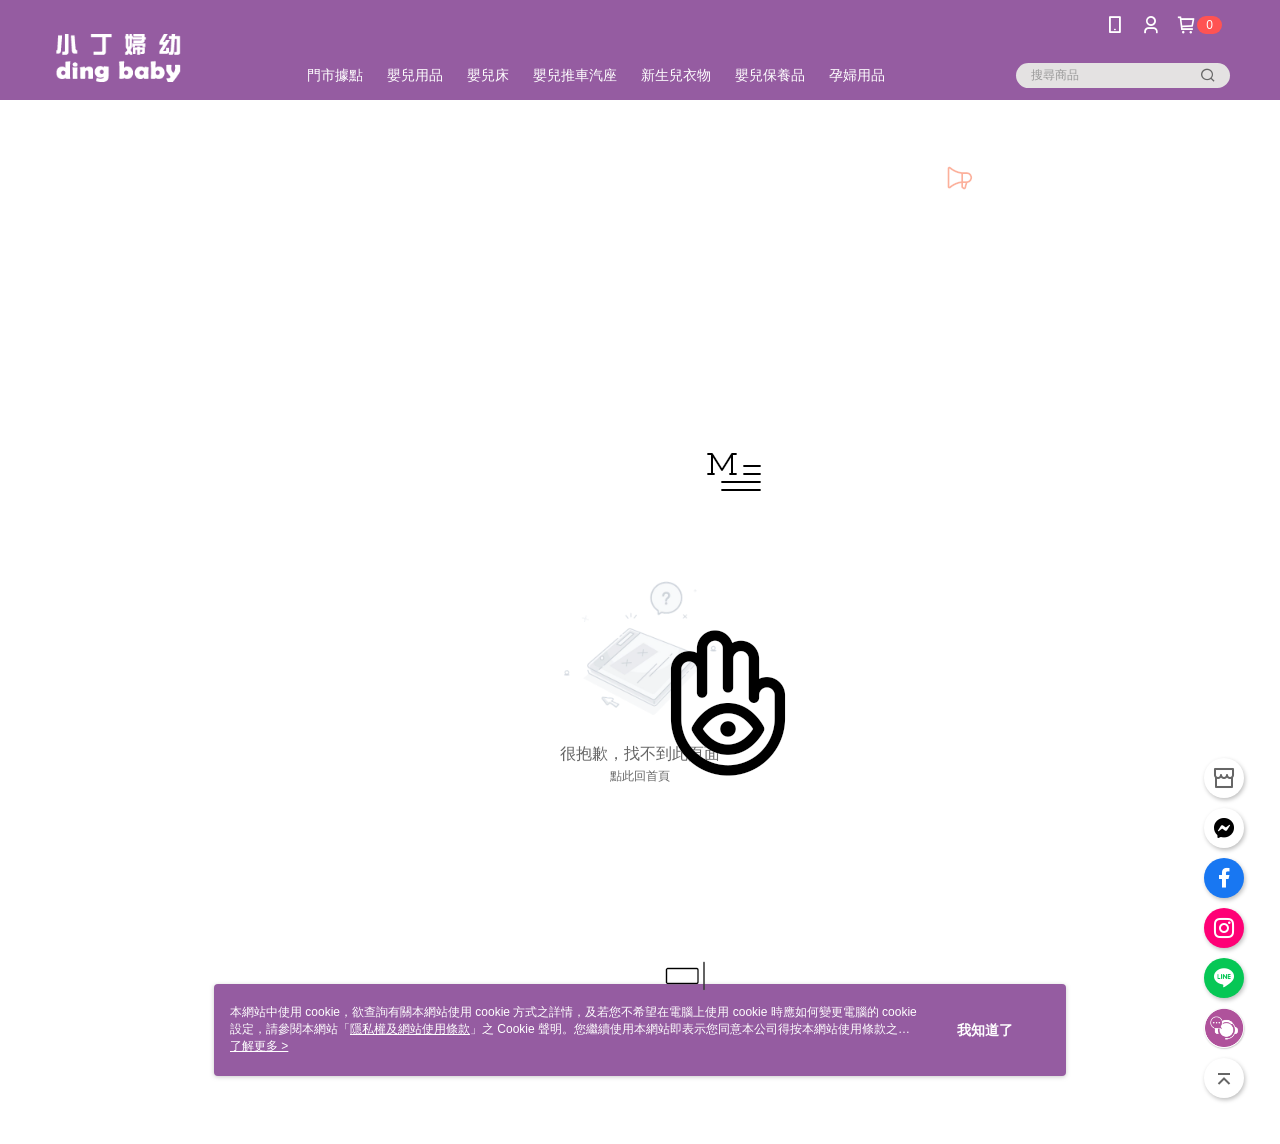  What do you see at coordinates (734, 472) in the screenshot?
I see `open article on Medium` at bounding box center [734, 472].